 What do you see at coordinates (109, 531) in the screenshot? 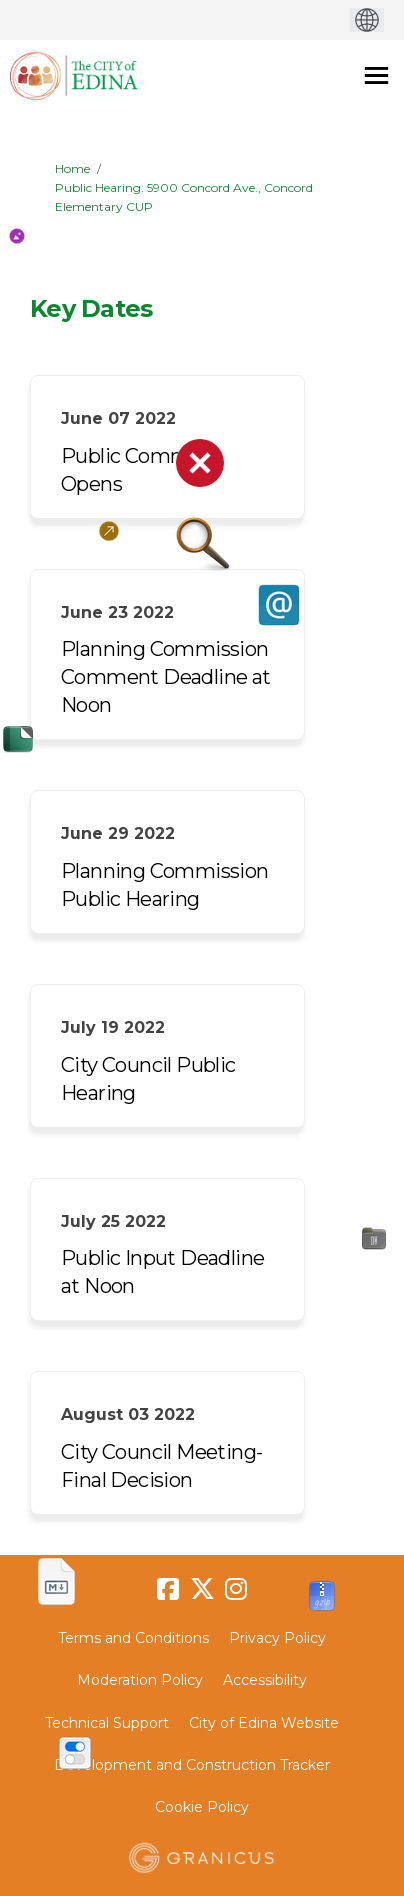
I see `indicates a symbolic link or shortcut to another file` at bounding box center [109, 531].